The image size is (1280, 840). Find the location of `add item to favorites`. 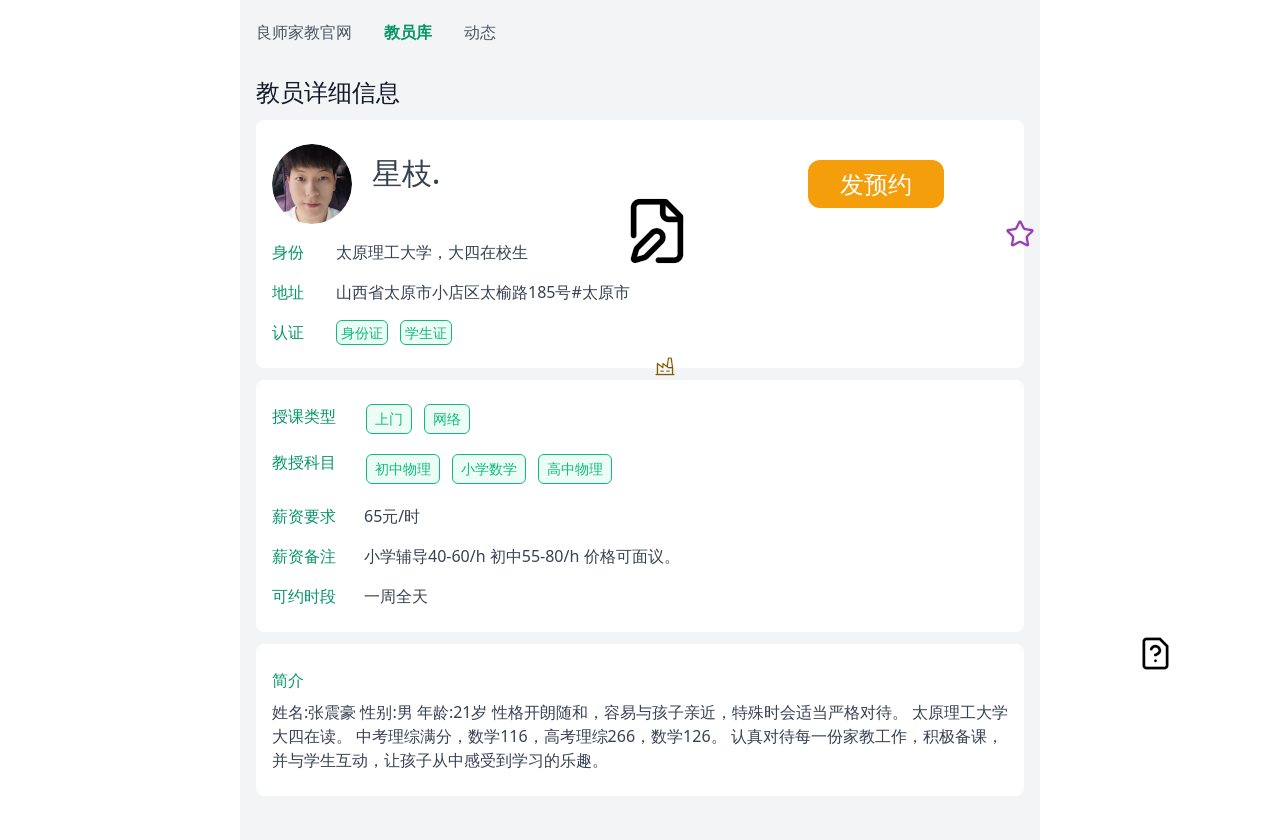

add item to favorites is located at coordinates (1020, 234).